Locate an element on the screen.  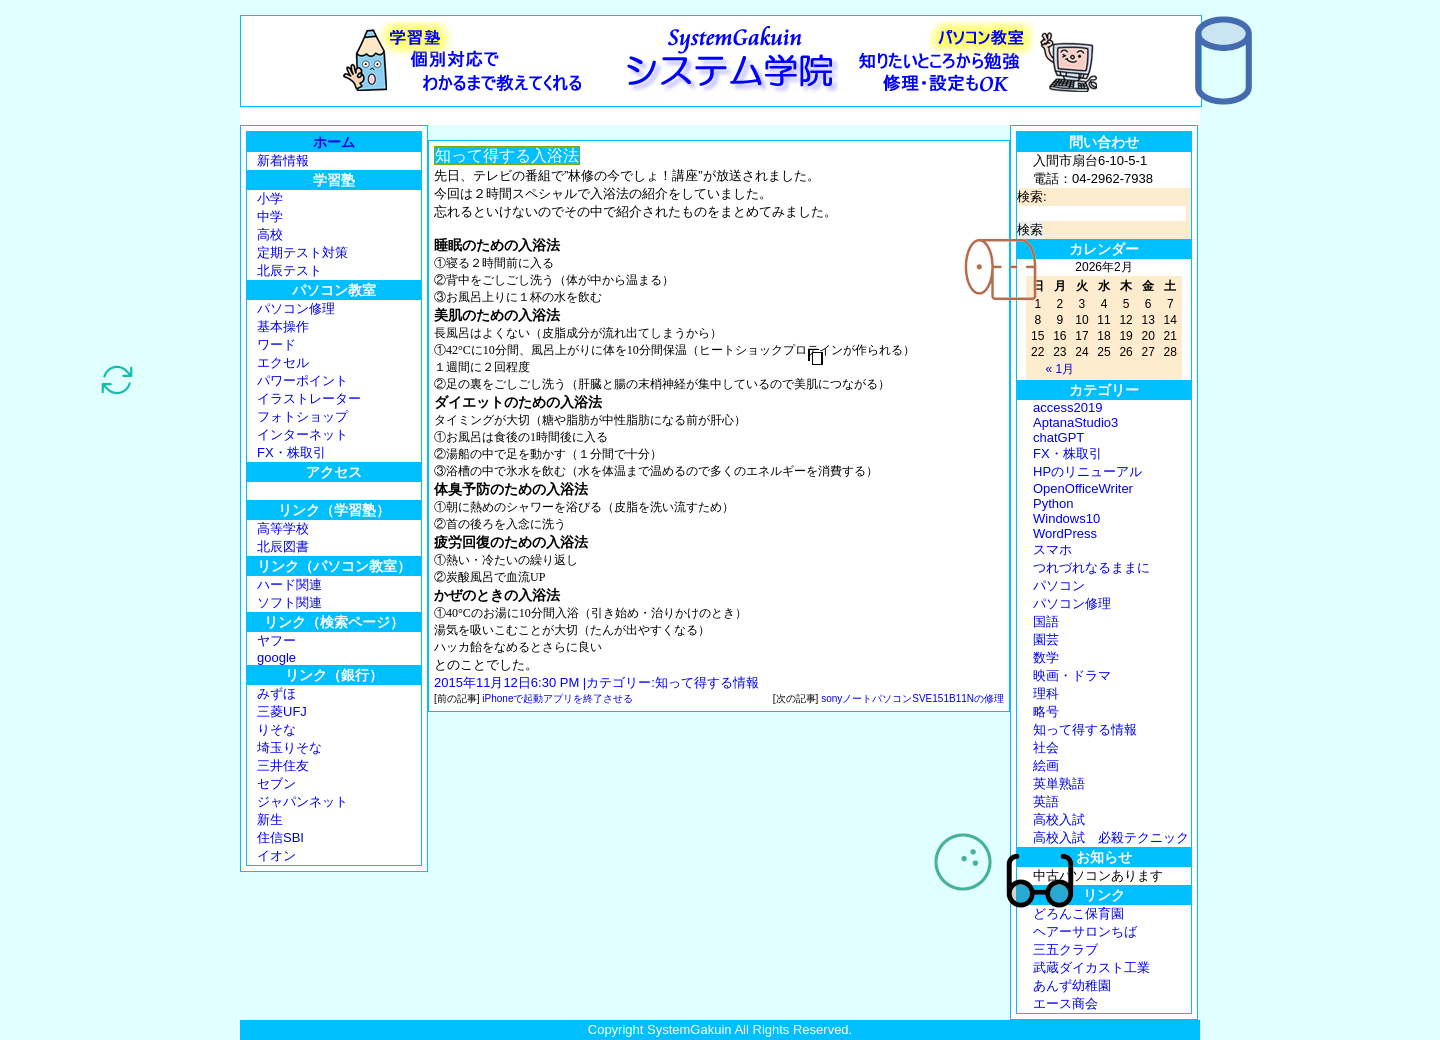
bathroom or restroom location indicator is located at coordinates (1000, 269).